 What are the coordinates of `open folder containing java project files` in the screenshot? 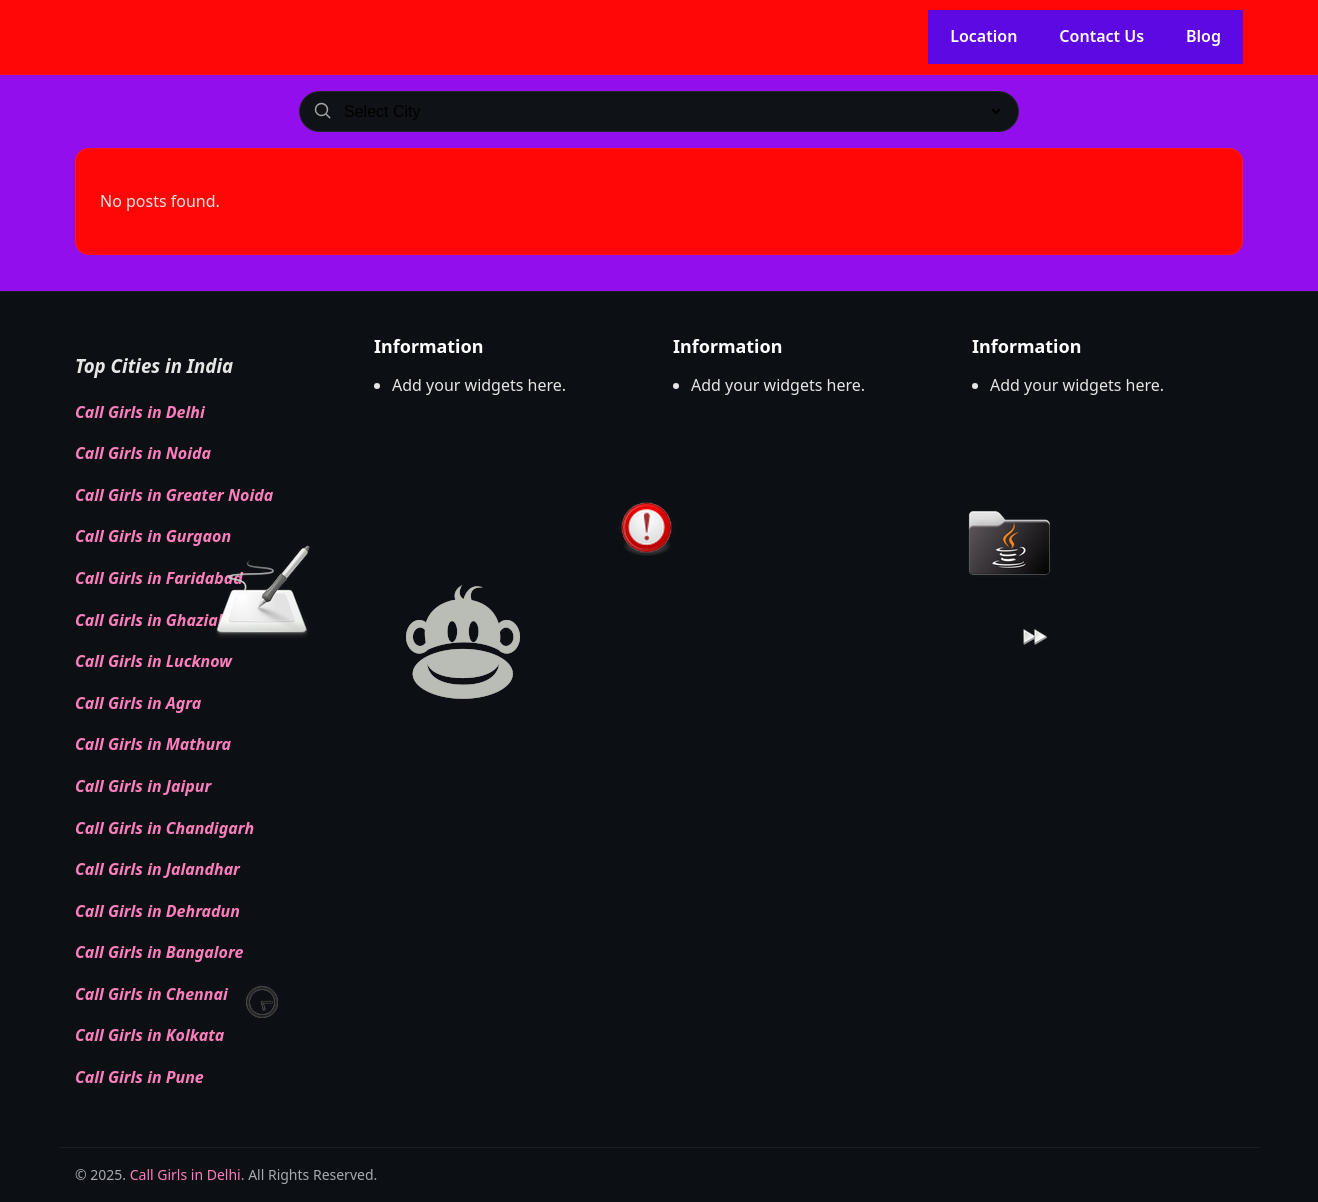 It's located at (1009, 545).